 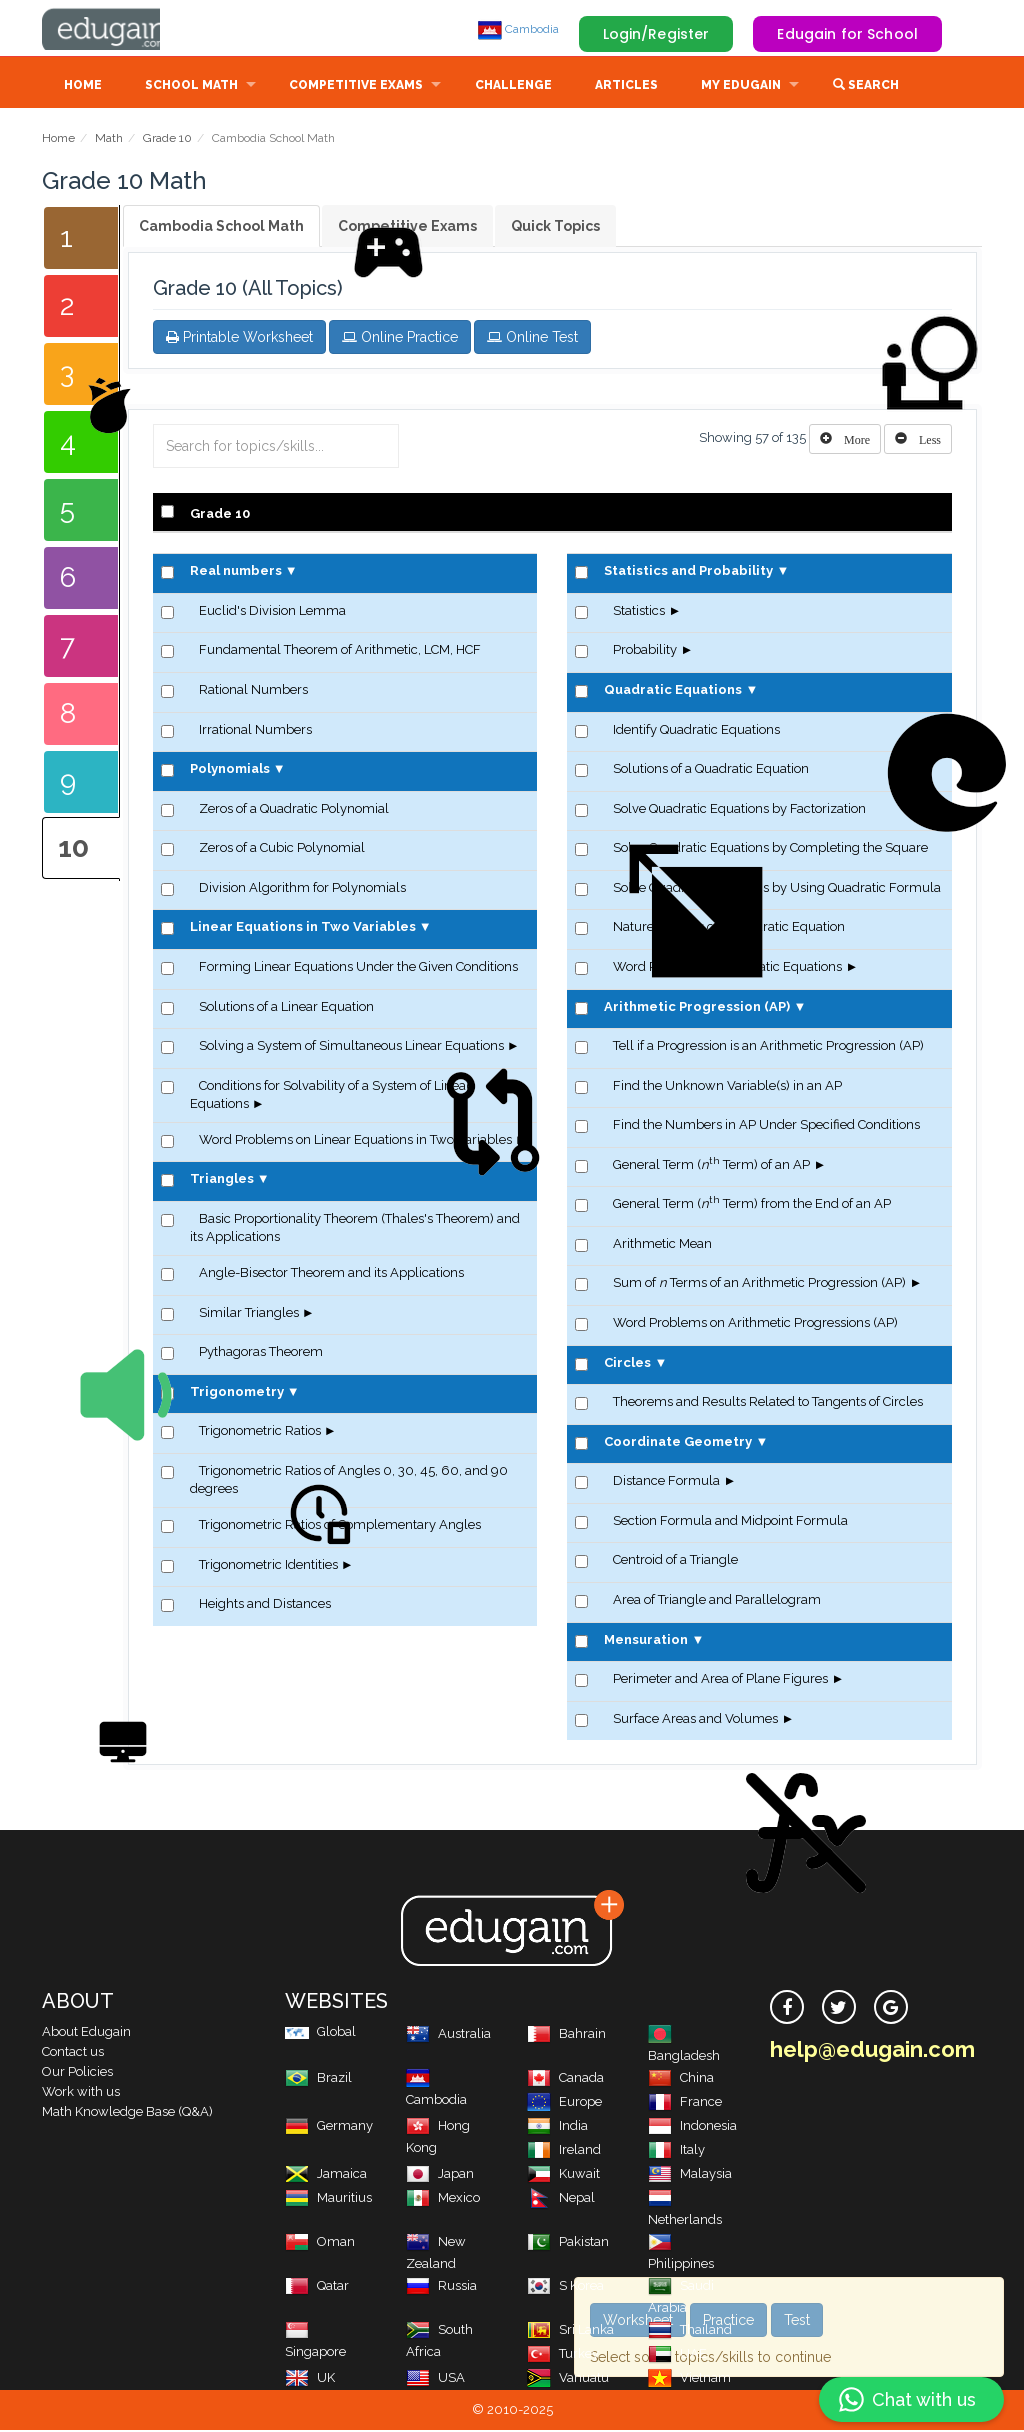 What do you see at coordinates (806, 1833) in the screenshot?
I see `disable math function or formula mode` at bounding box center [806, 1833].